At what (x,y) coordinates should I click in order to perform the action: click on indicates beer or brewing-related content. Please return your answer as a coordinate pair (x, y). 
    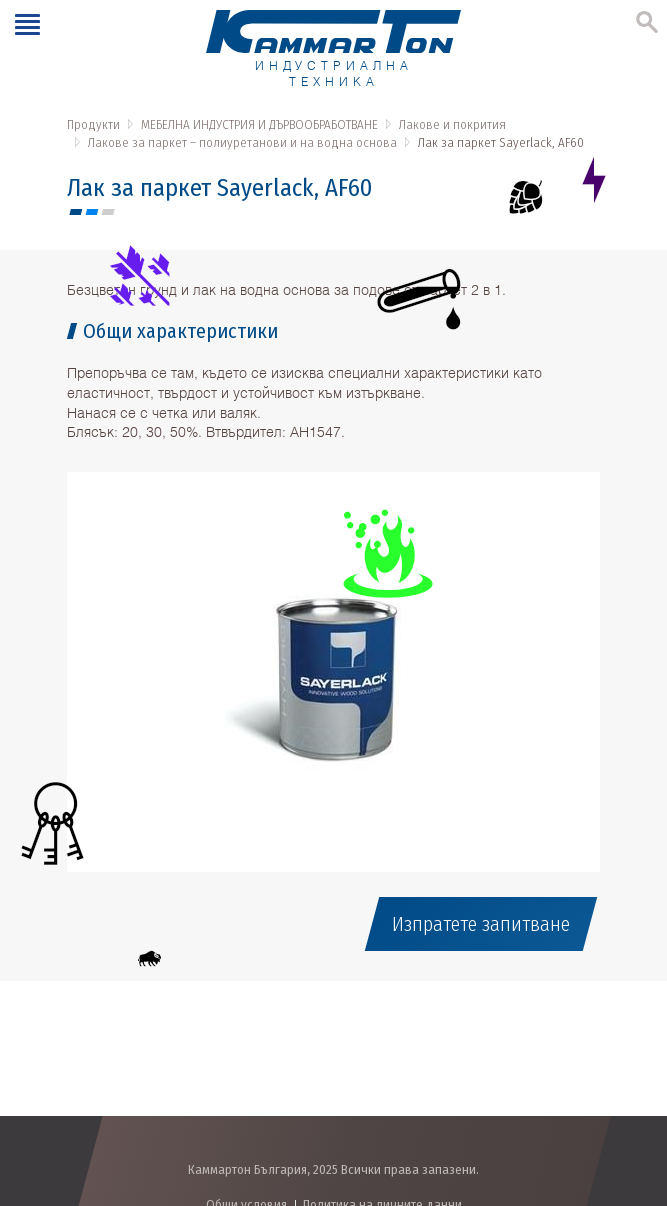
    Looking at the image, I should click on (526, 197).